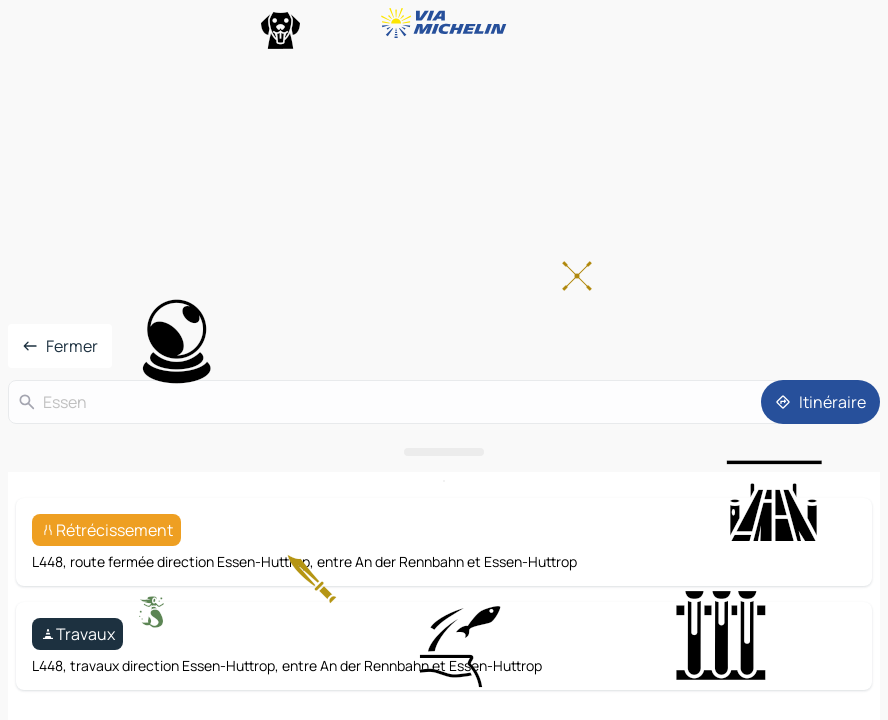 Image resolution: width=888 pixels, height=720 pixels. What do you see at coordinates (280, 29) in the screenshot?
I see `view pet profile or pet-related features` at bounding box center [280, 29].